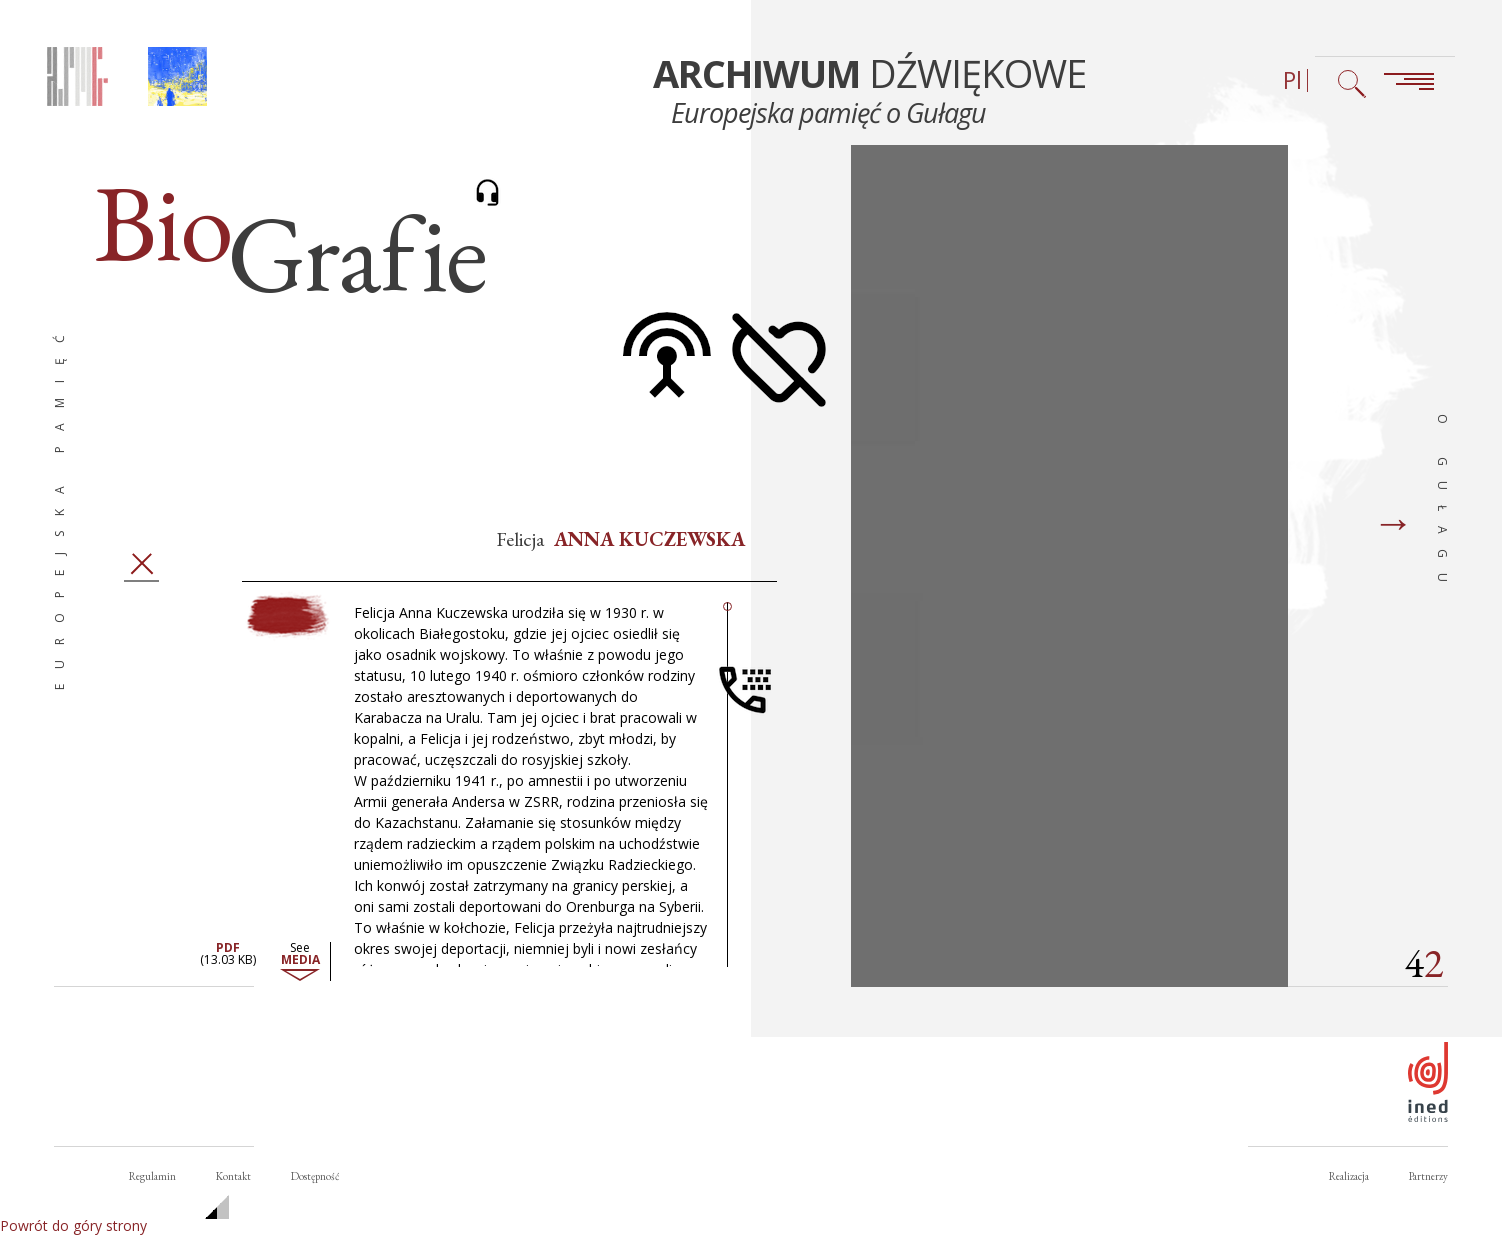  I want to click on remove from favorites, so click(779, 360).